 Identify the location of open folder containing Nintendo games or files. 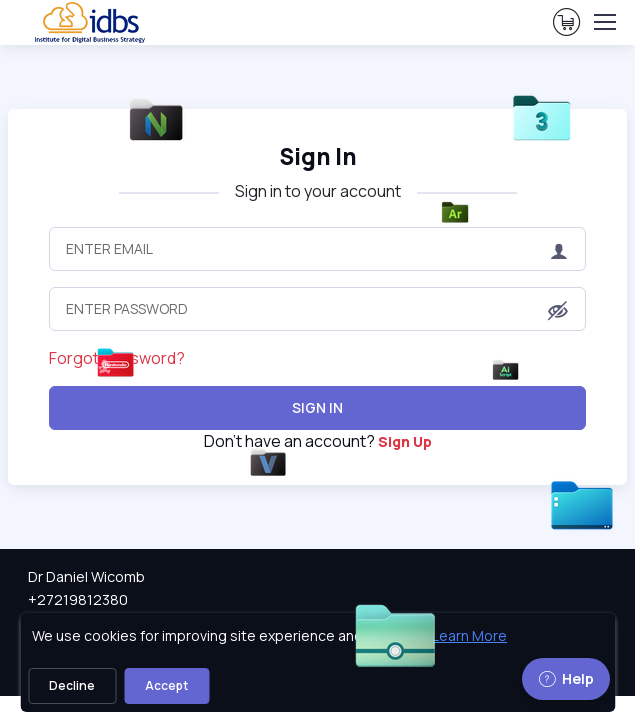
(115, 363).